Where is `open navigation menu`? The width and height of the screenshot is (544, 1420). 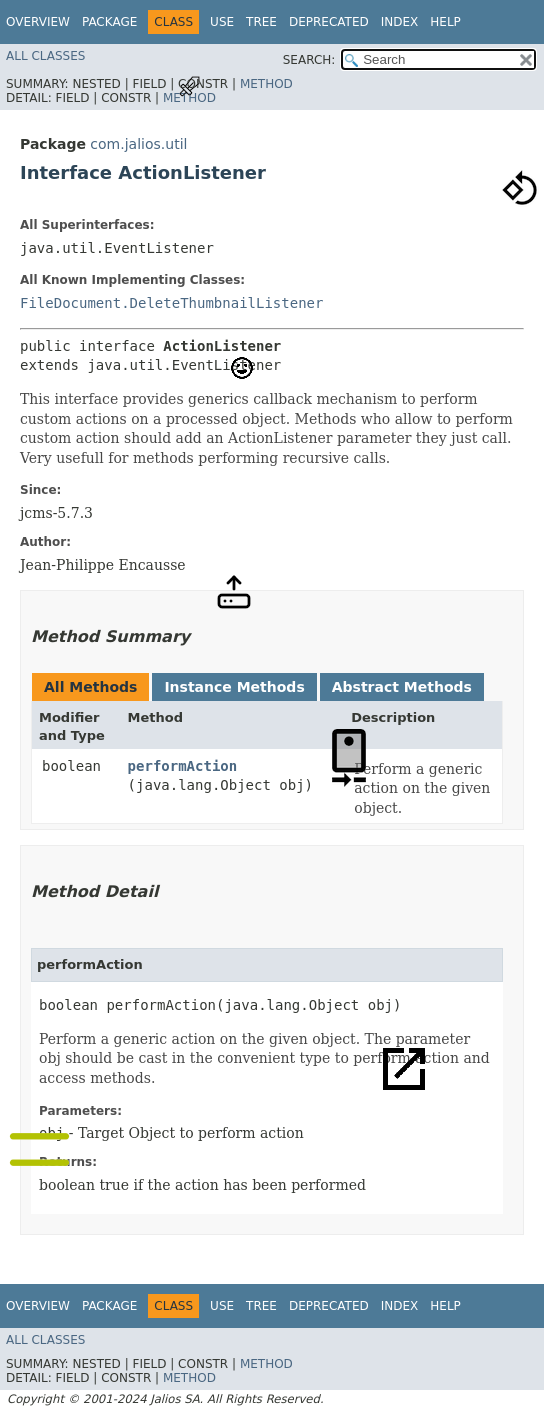
open navigation menu is located at coordinates (39, 1149).